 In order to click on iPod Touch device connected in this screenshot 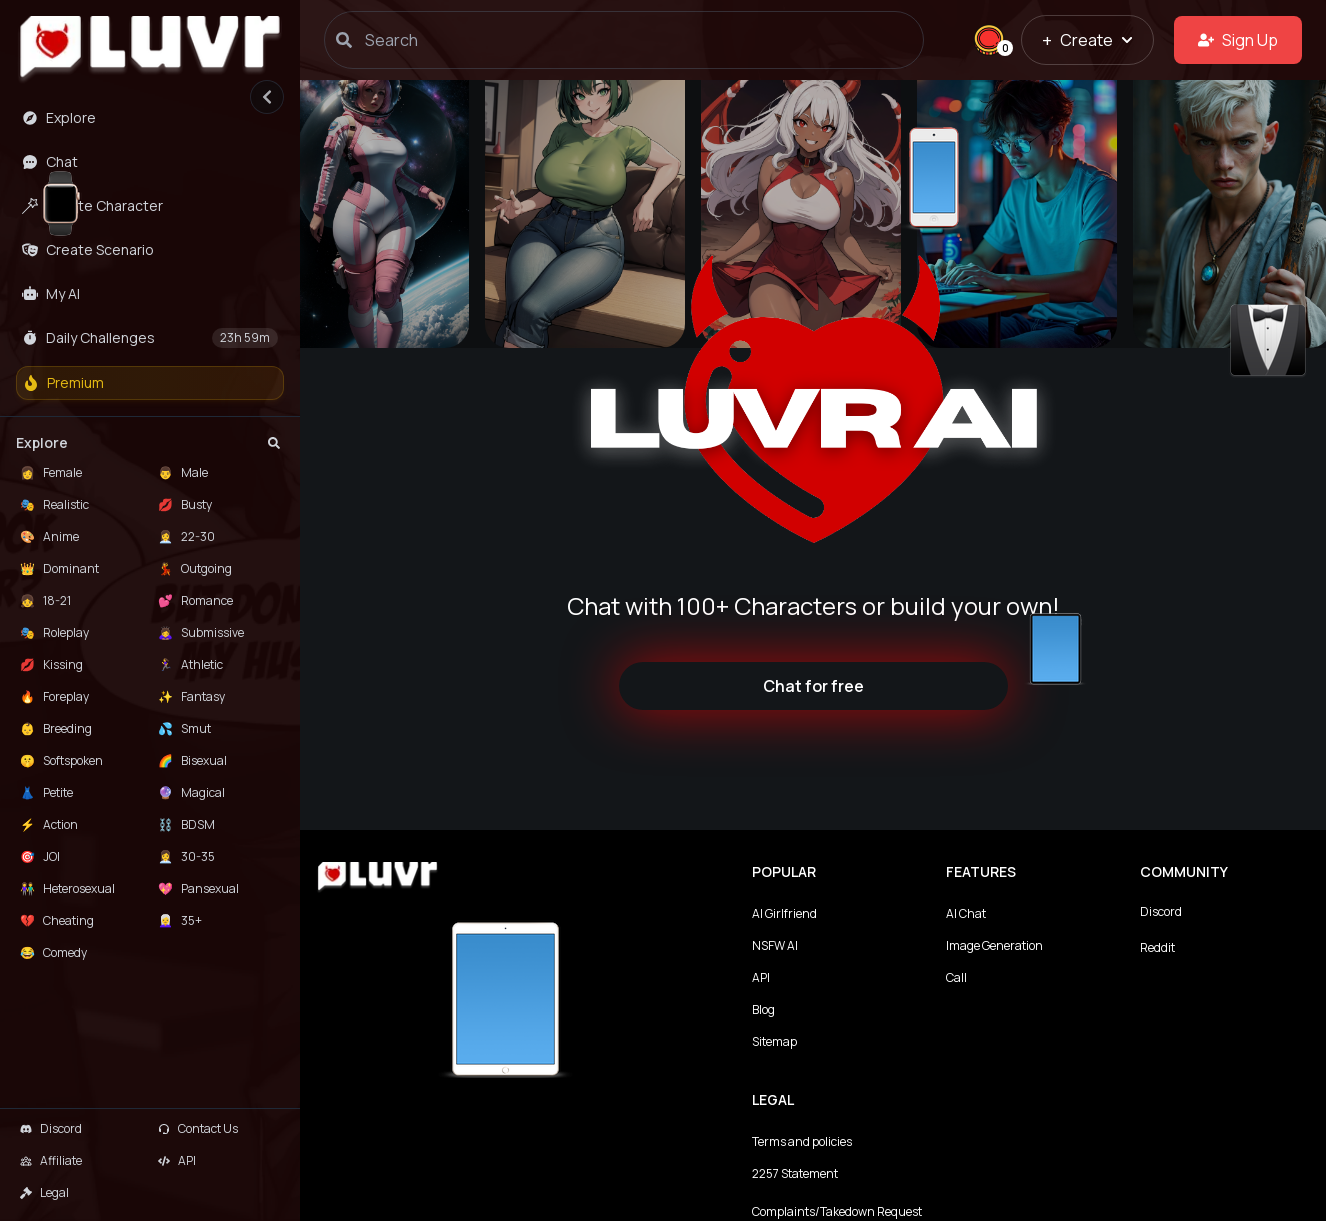, I will do `click(934, 179)`.